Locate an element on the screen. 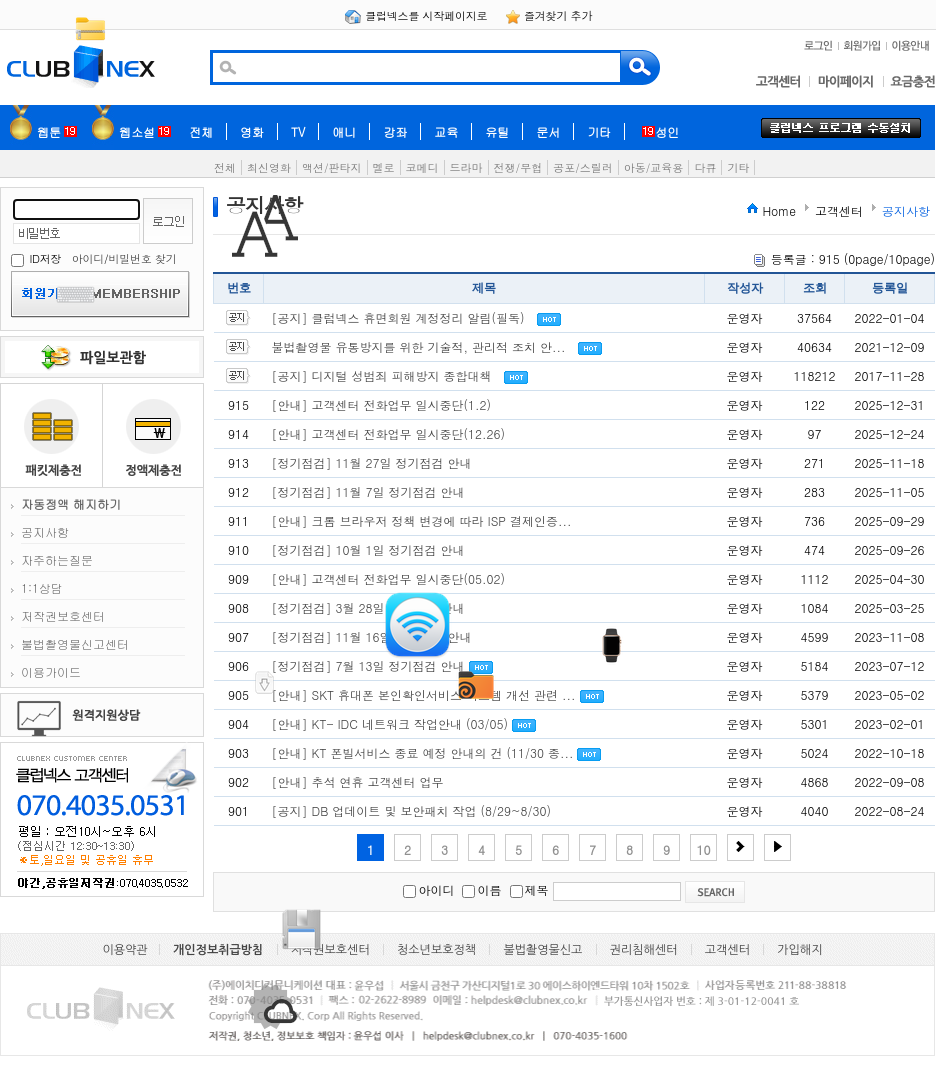  manage connected Apple Watch device is located at coordinates (611, 645).